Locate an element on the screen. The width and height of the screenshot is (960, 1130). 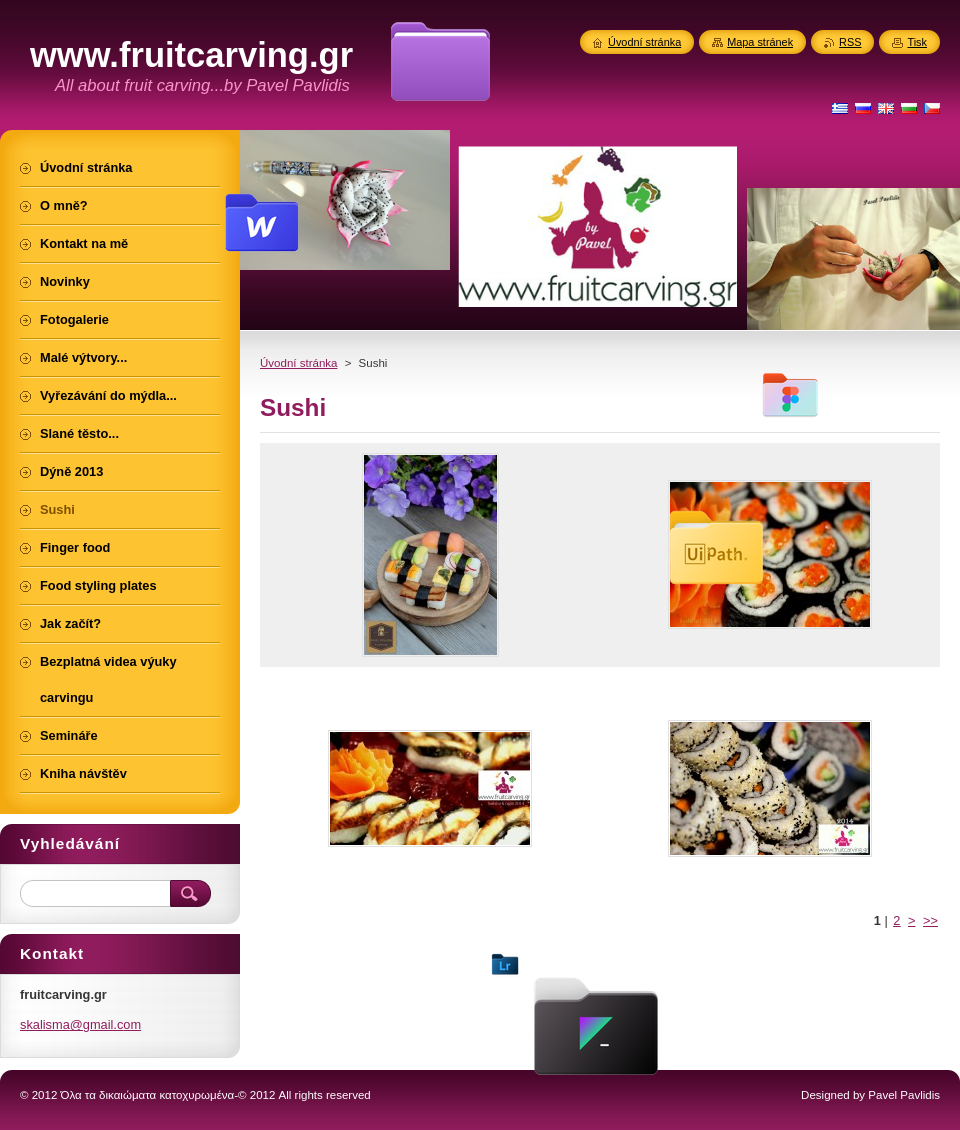
open folder containing UiPath automation projects is located at coordinates (716, 550).